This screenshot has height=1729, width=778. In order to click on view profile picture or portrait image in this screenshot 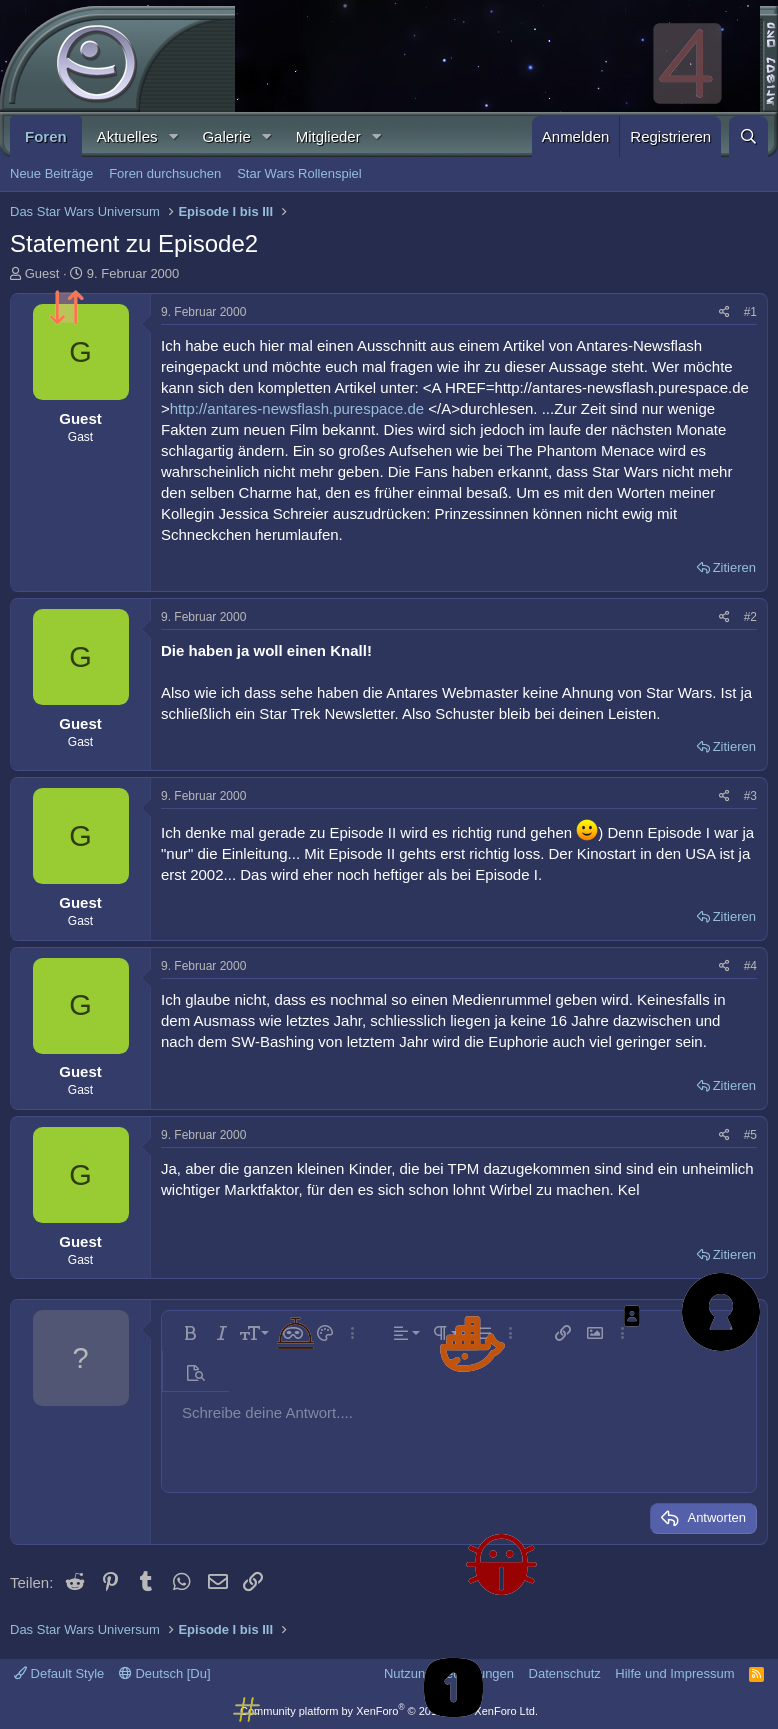, I will do `click(632, 1316)`.